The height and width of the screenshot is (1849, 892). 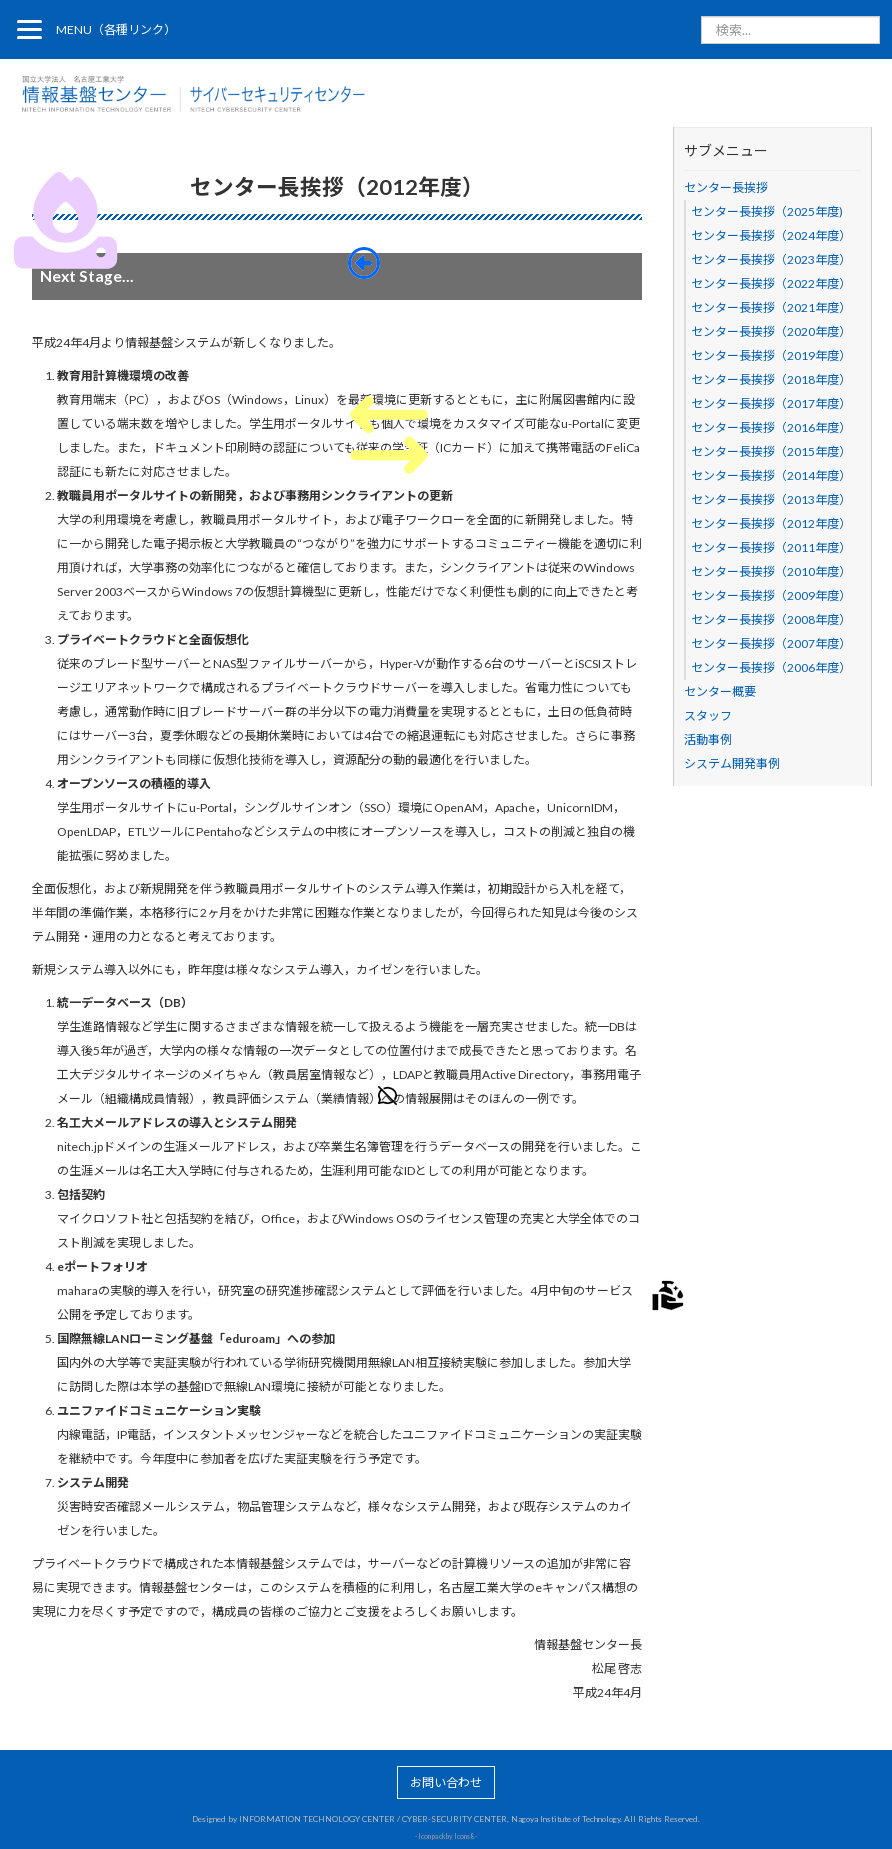 What do you see at coordinates (668, 1295) in the screenshot?
I see `hand sanitizer or hand washing station available` at bounding box center [668, 1295].